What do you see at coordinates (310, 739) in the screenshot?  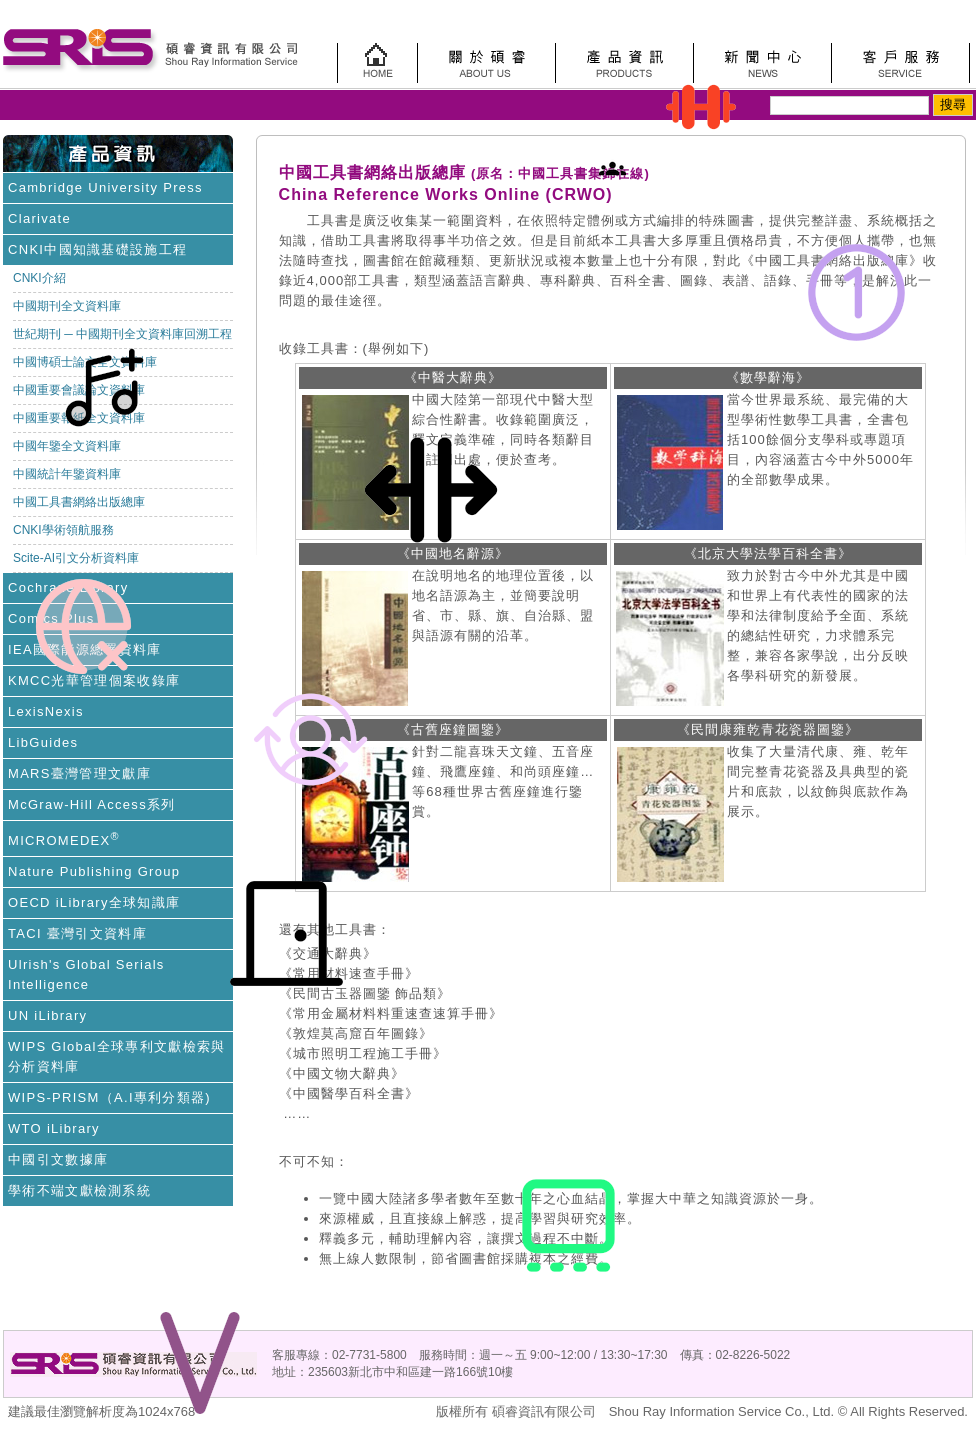 I see `switch between user accounts` at bounding box center [310, 739].